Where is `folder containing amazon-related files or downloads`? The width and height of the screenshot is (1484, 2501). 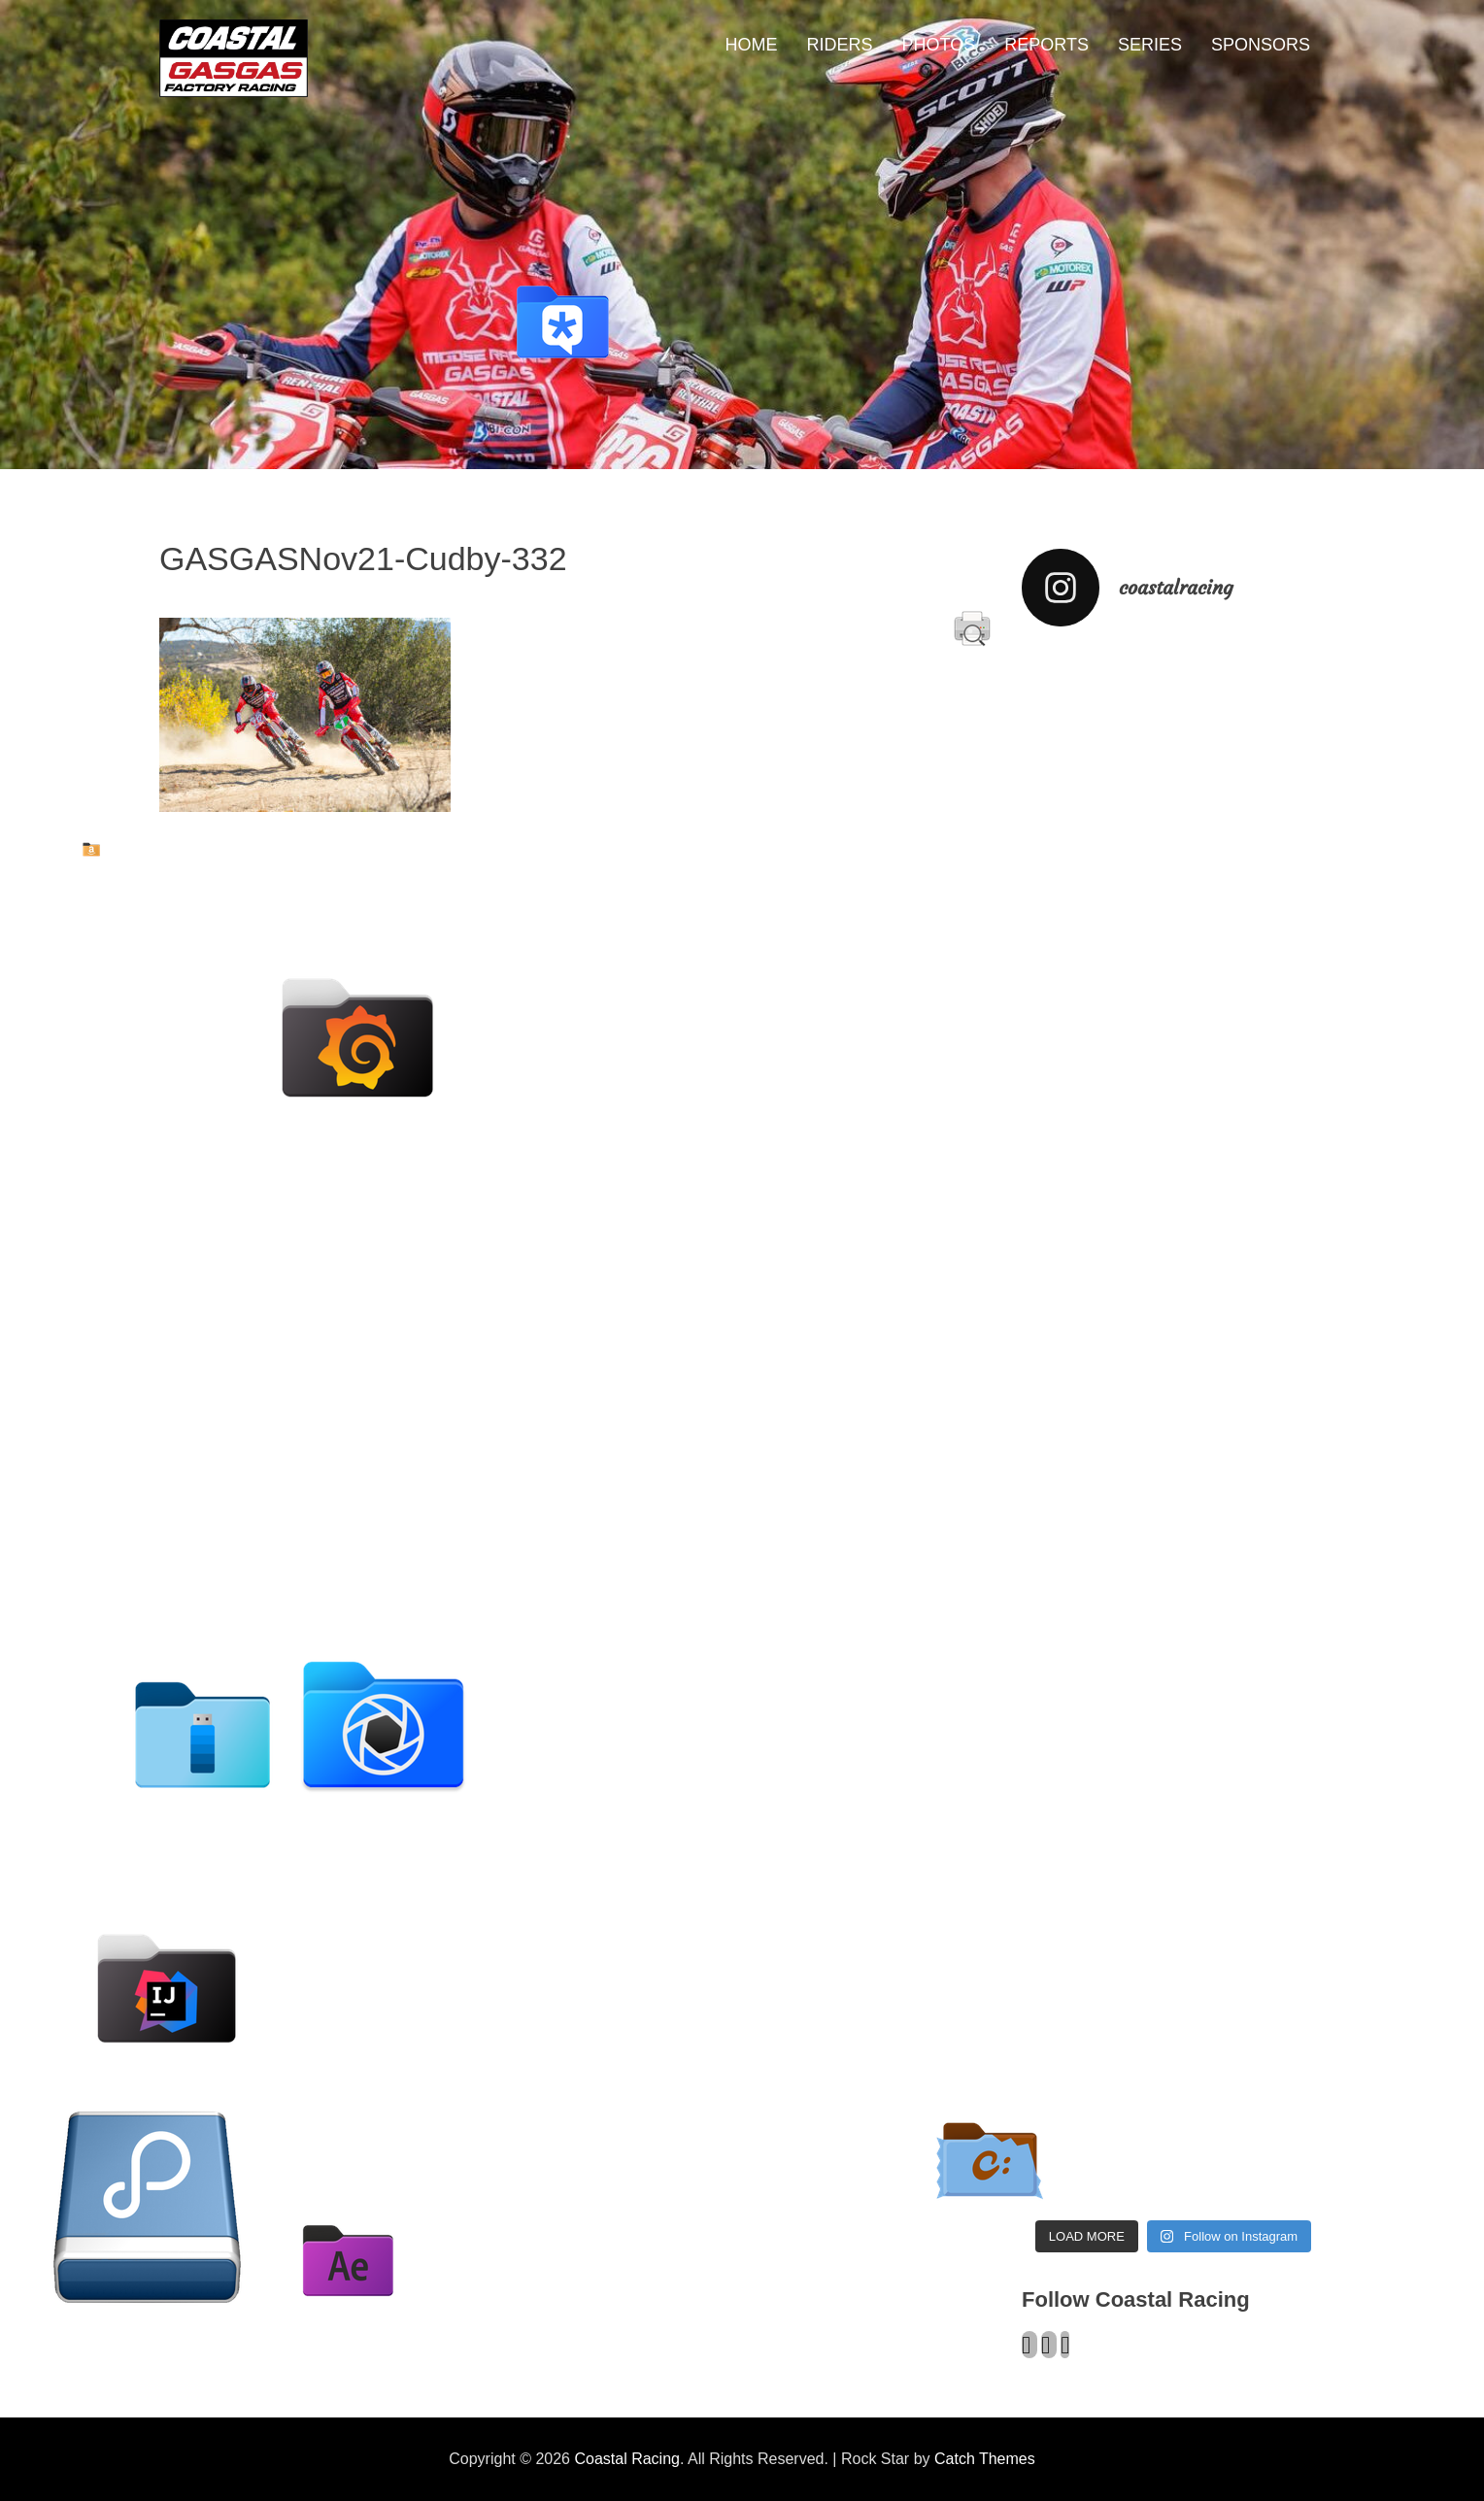
folder containing amazon-related files or downloads is located at coordinates (91, 850).